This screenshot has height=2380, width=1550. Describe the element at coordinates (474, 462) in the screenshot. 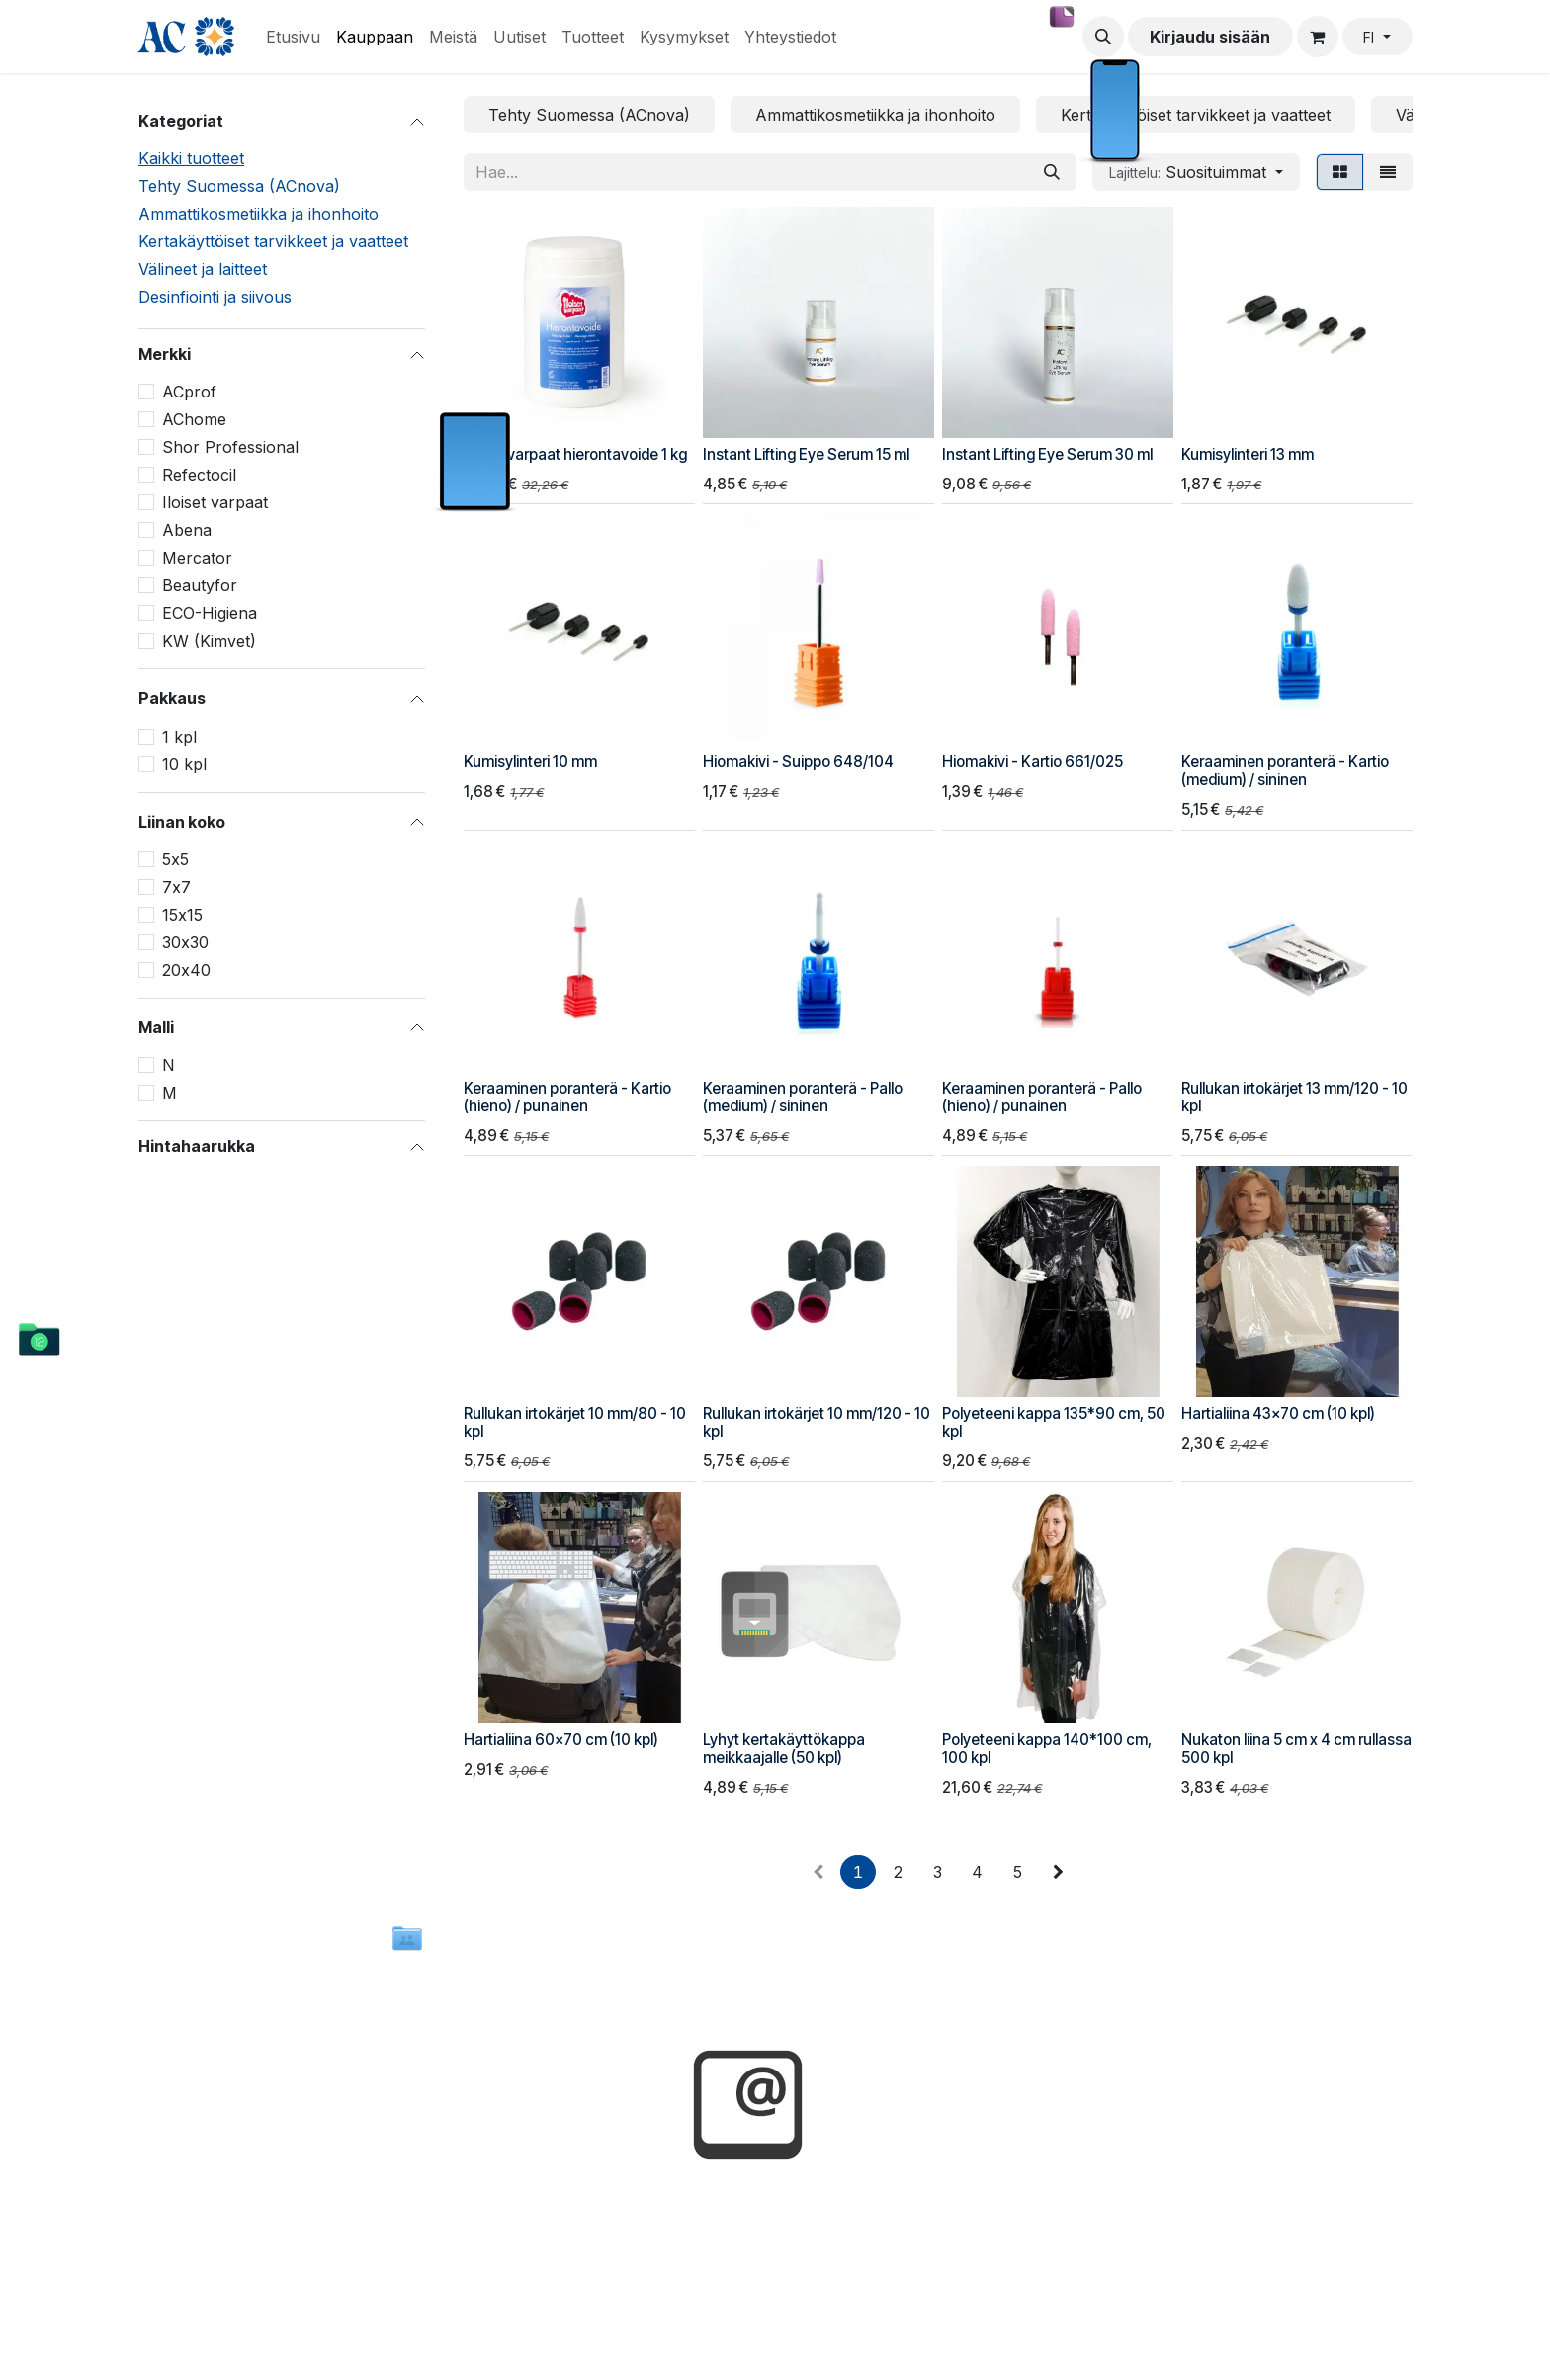

I see `iPad Air device icon` at that location.